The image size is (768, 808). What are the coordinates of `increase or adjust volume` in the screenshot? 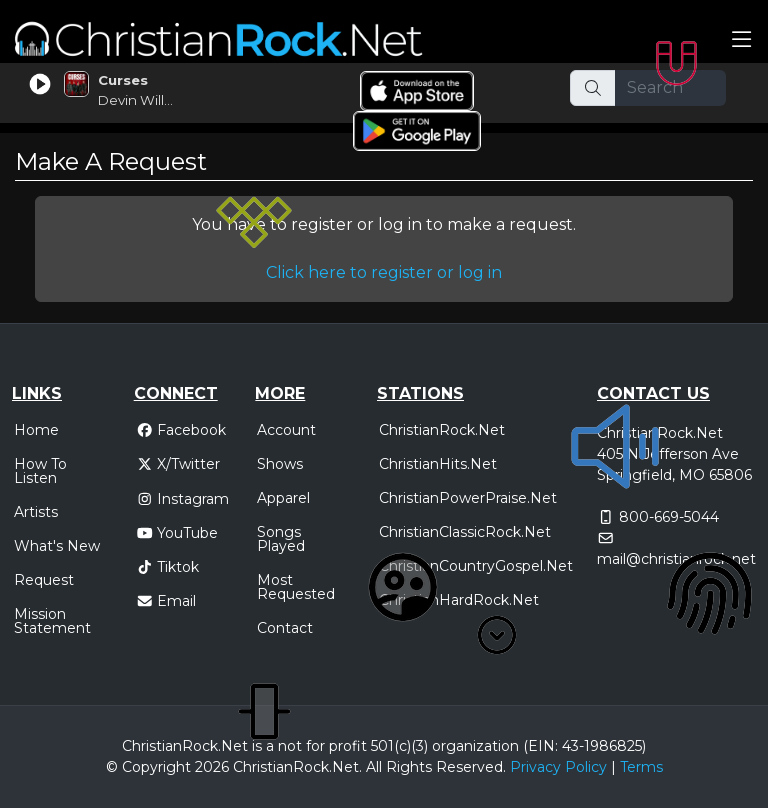 It's located at (613, 446).